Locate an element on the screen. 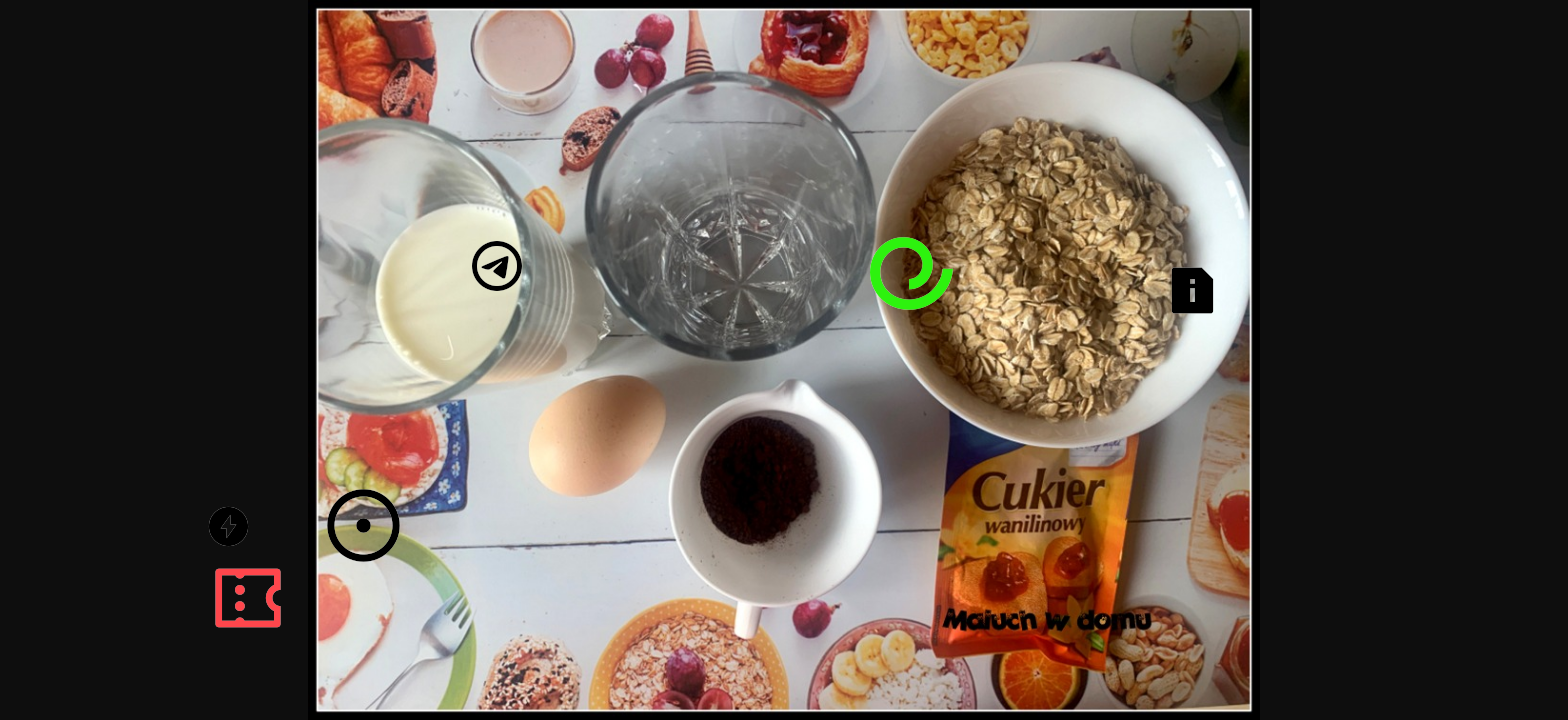 The height and width of the screenshot is (720, 1568). view available coupons or discounts is located at coordinates (248, 598).